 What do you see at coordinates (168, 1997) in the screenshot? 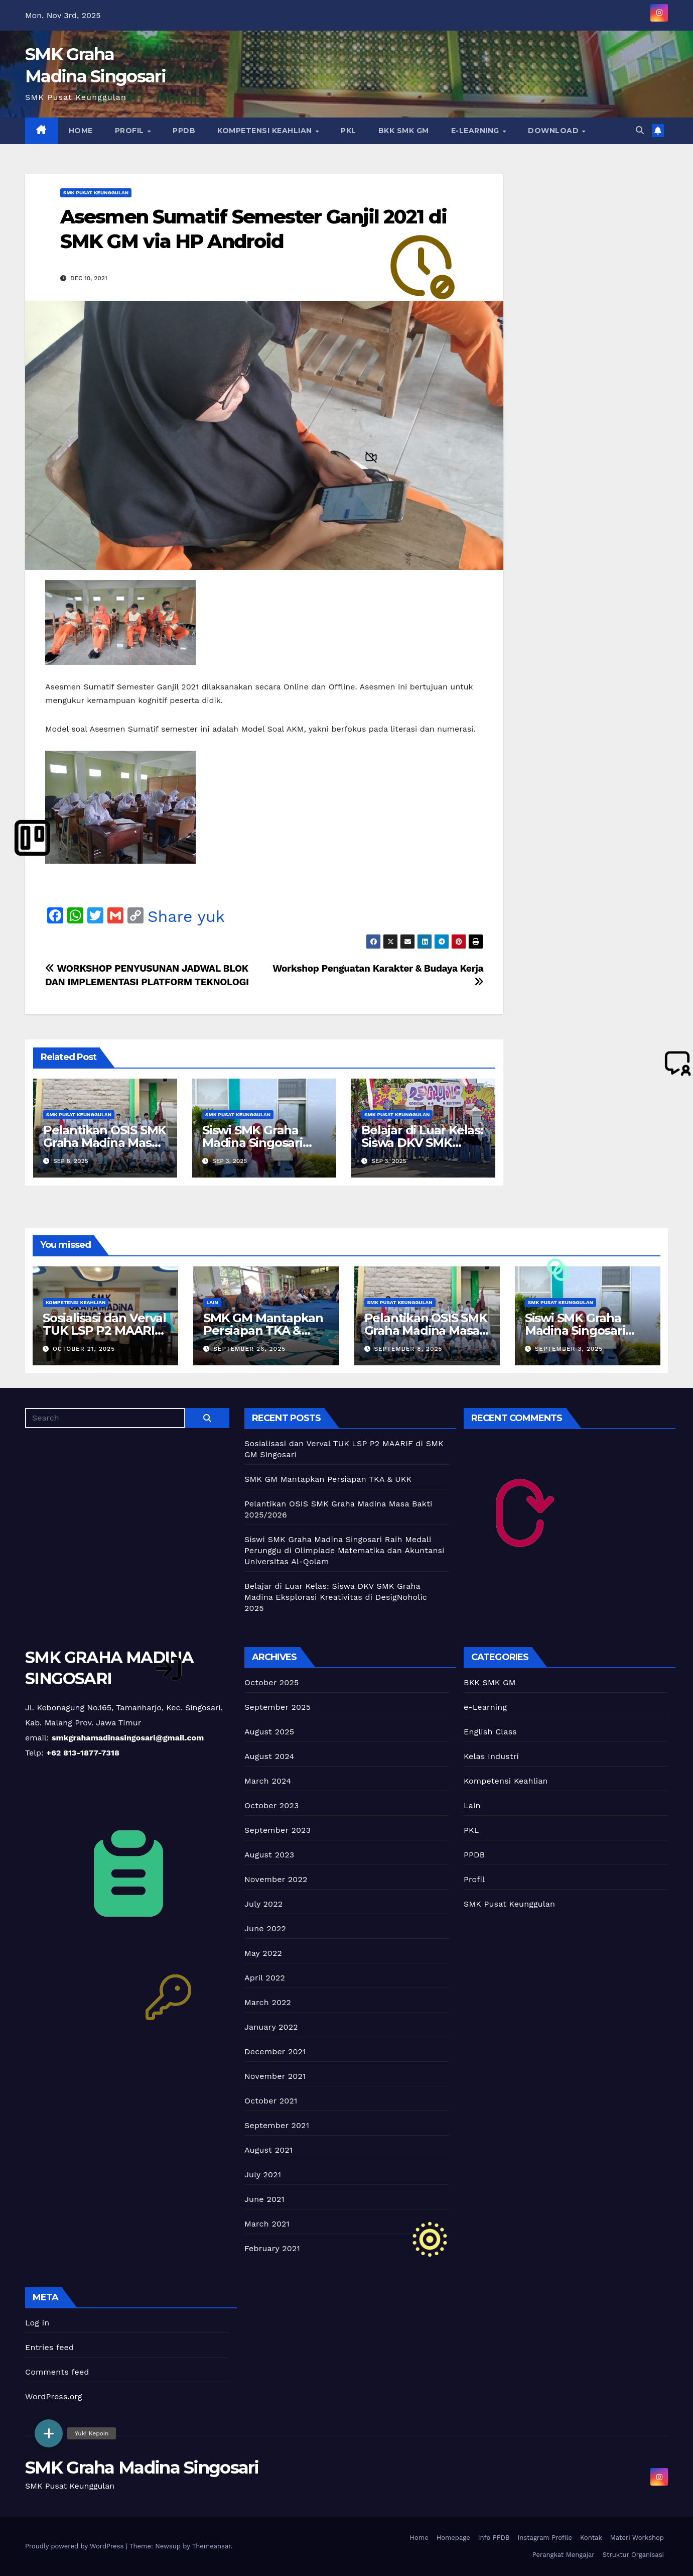
I see `access account security settings` at bounding box center [168, 1997].